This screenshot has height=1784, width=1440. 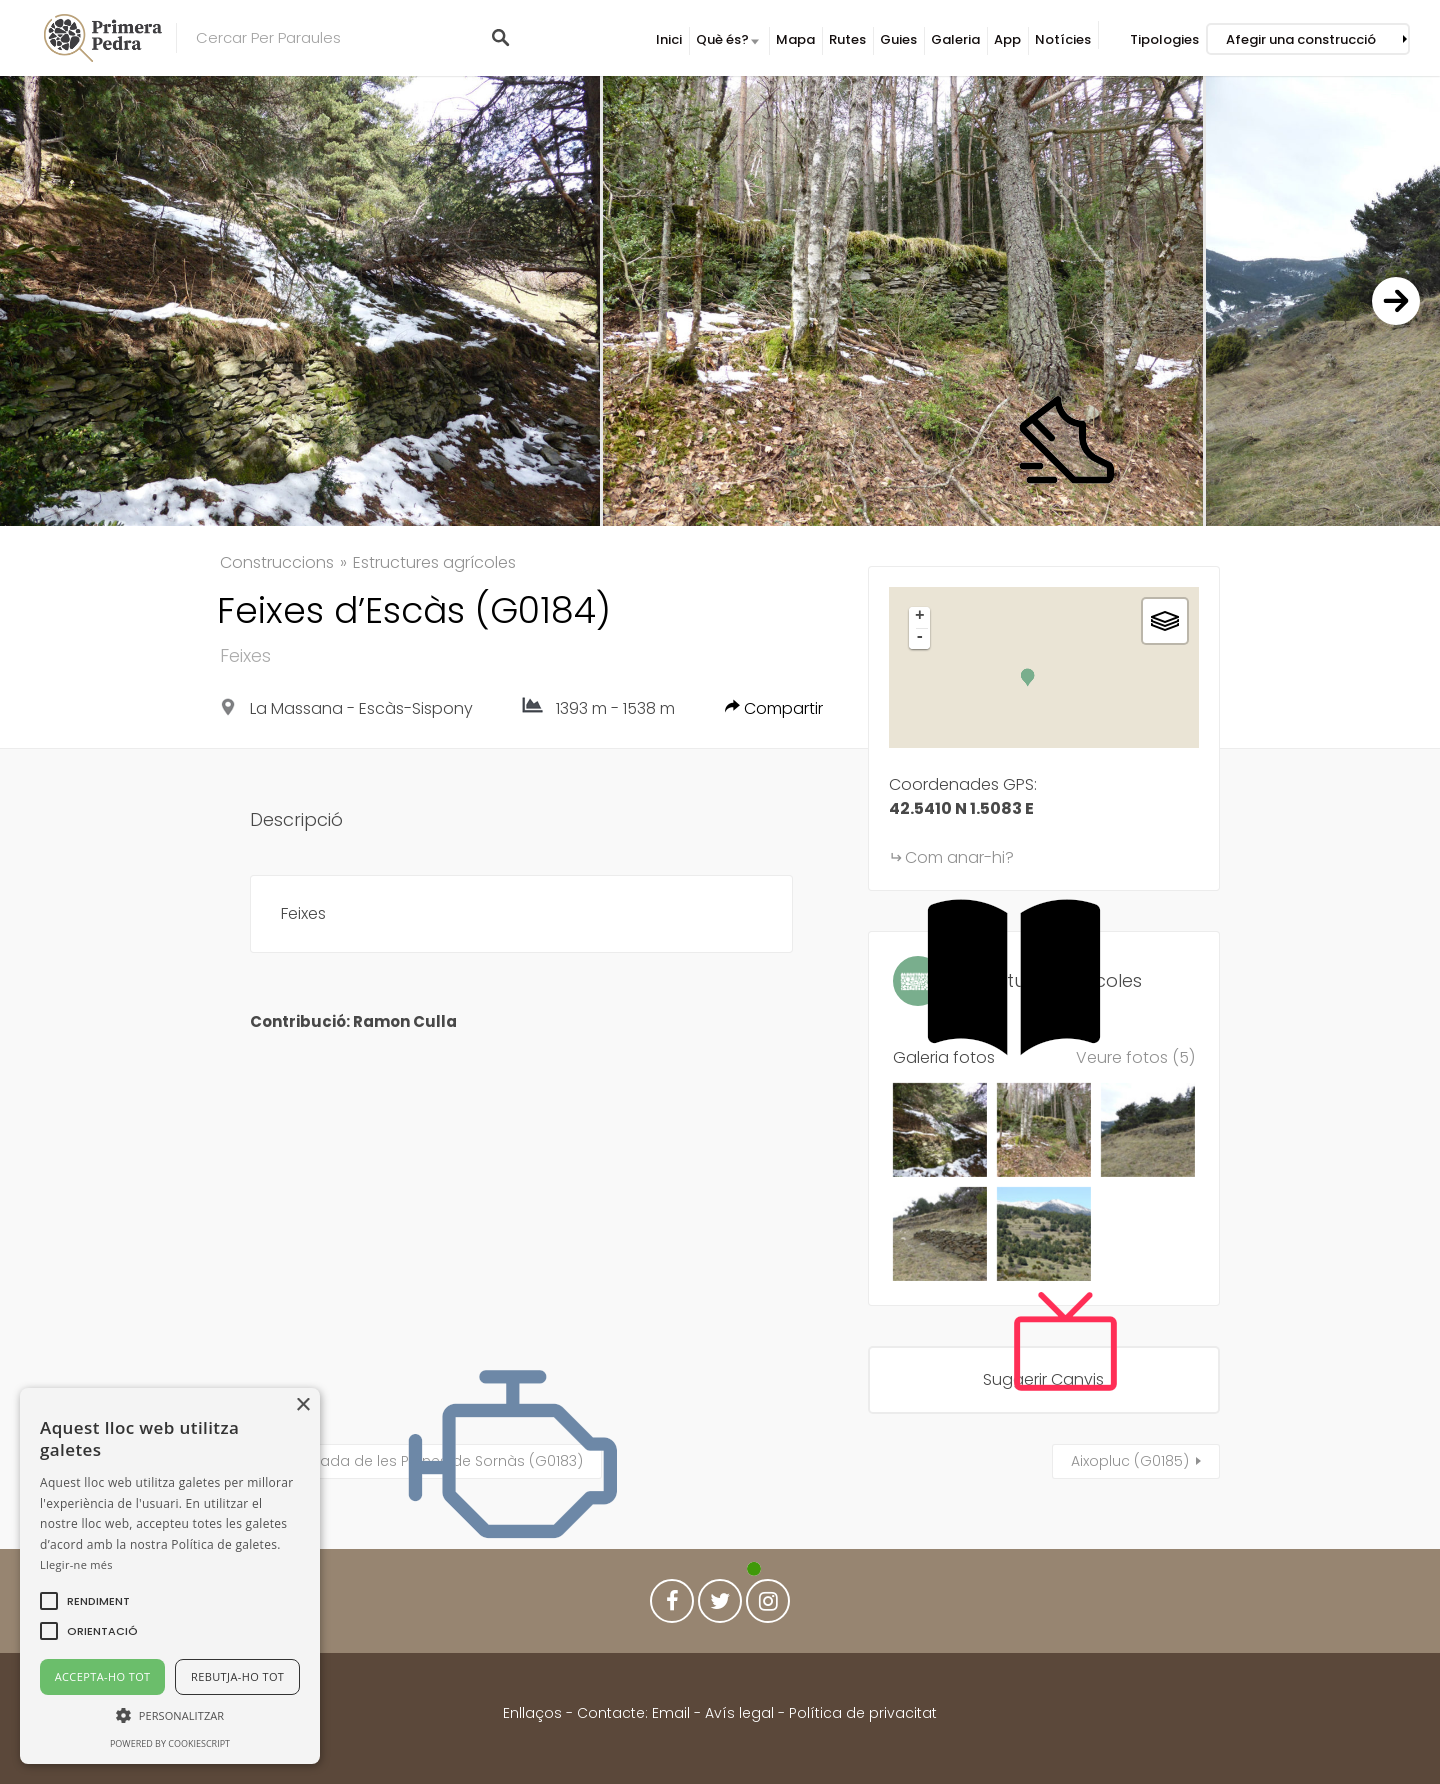 I want to click on view engine or vehicle diagnostics, so click(x=509, y=1457).